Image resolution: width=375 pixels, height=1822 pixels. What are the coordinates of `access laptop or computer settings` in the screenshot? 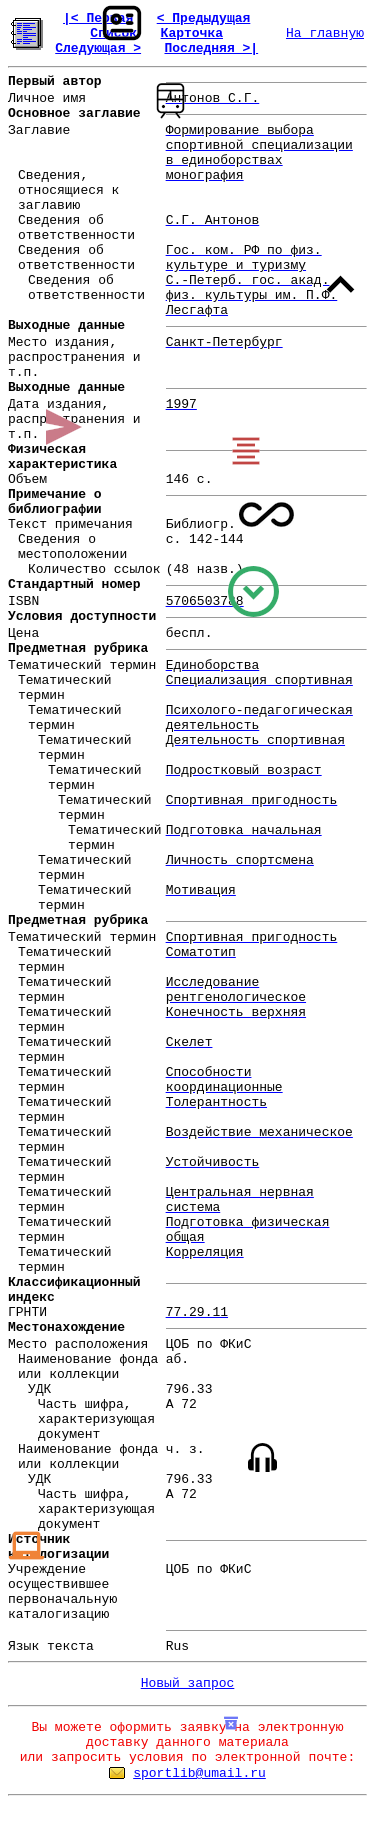 It's located at (26, 1545).